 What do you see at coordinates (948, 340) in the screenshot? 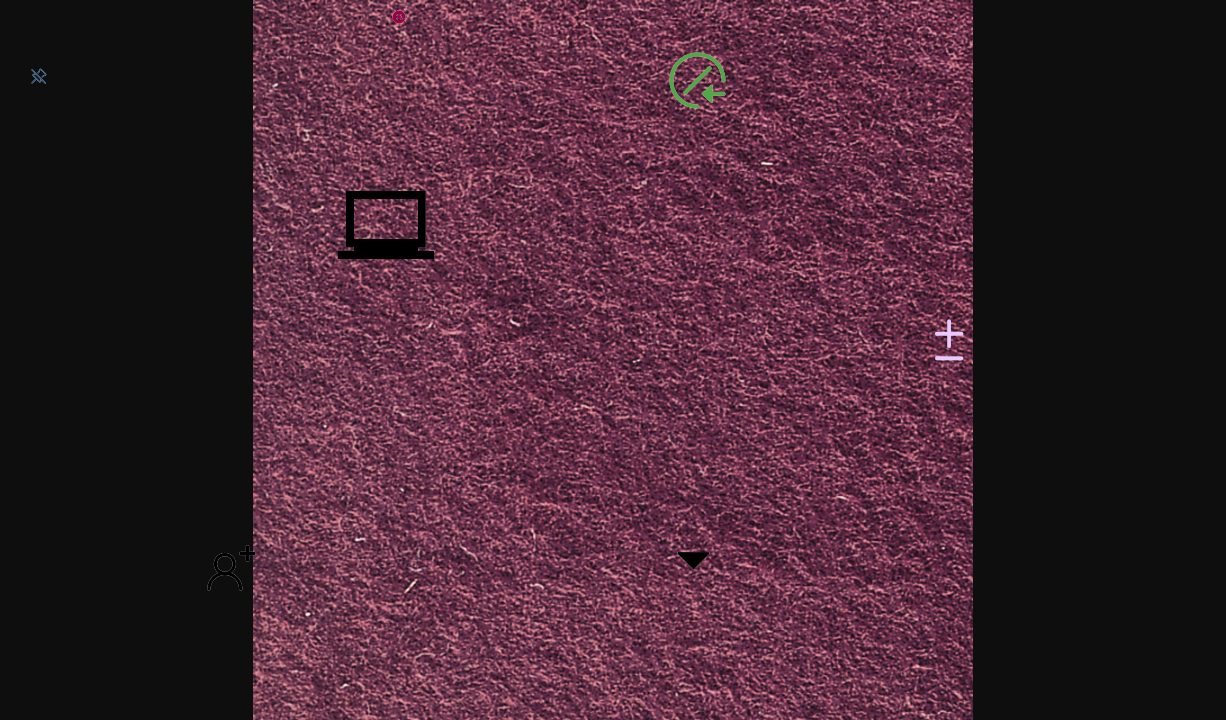
I see `view code differences or changes` at bounding box center [948, 340].